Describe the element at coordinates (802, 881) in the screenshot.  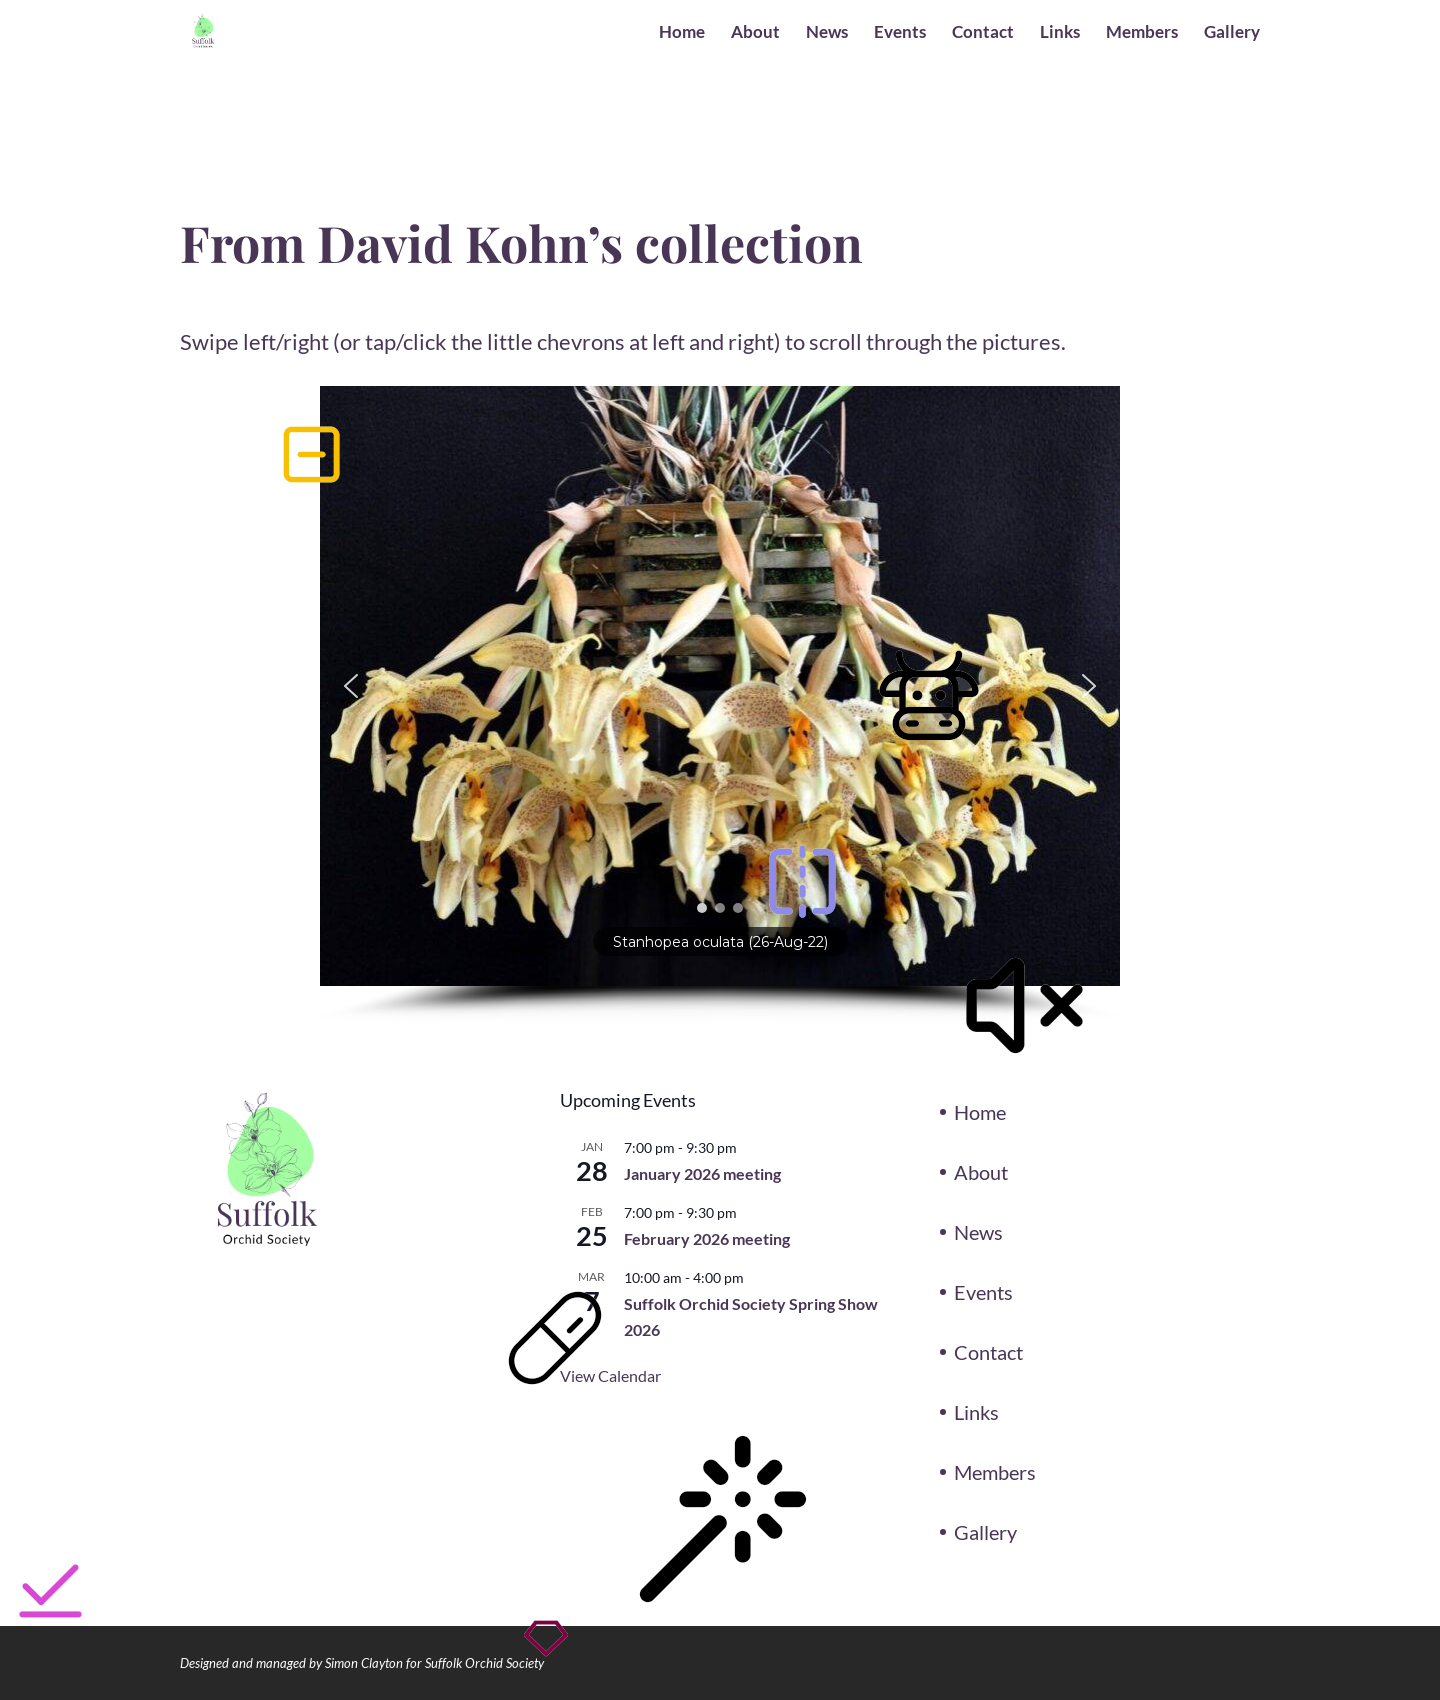
I see `flip image horizontally` at that location.